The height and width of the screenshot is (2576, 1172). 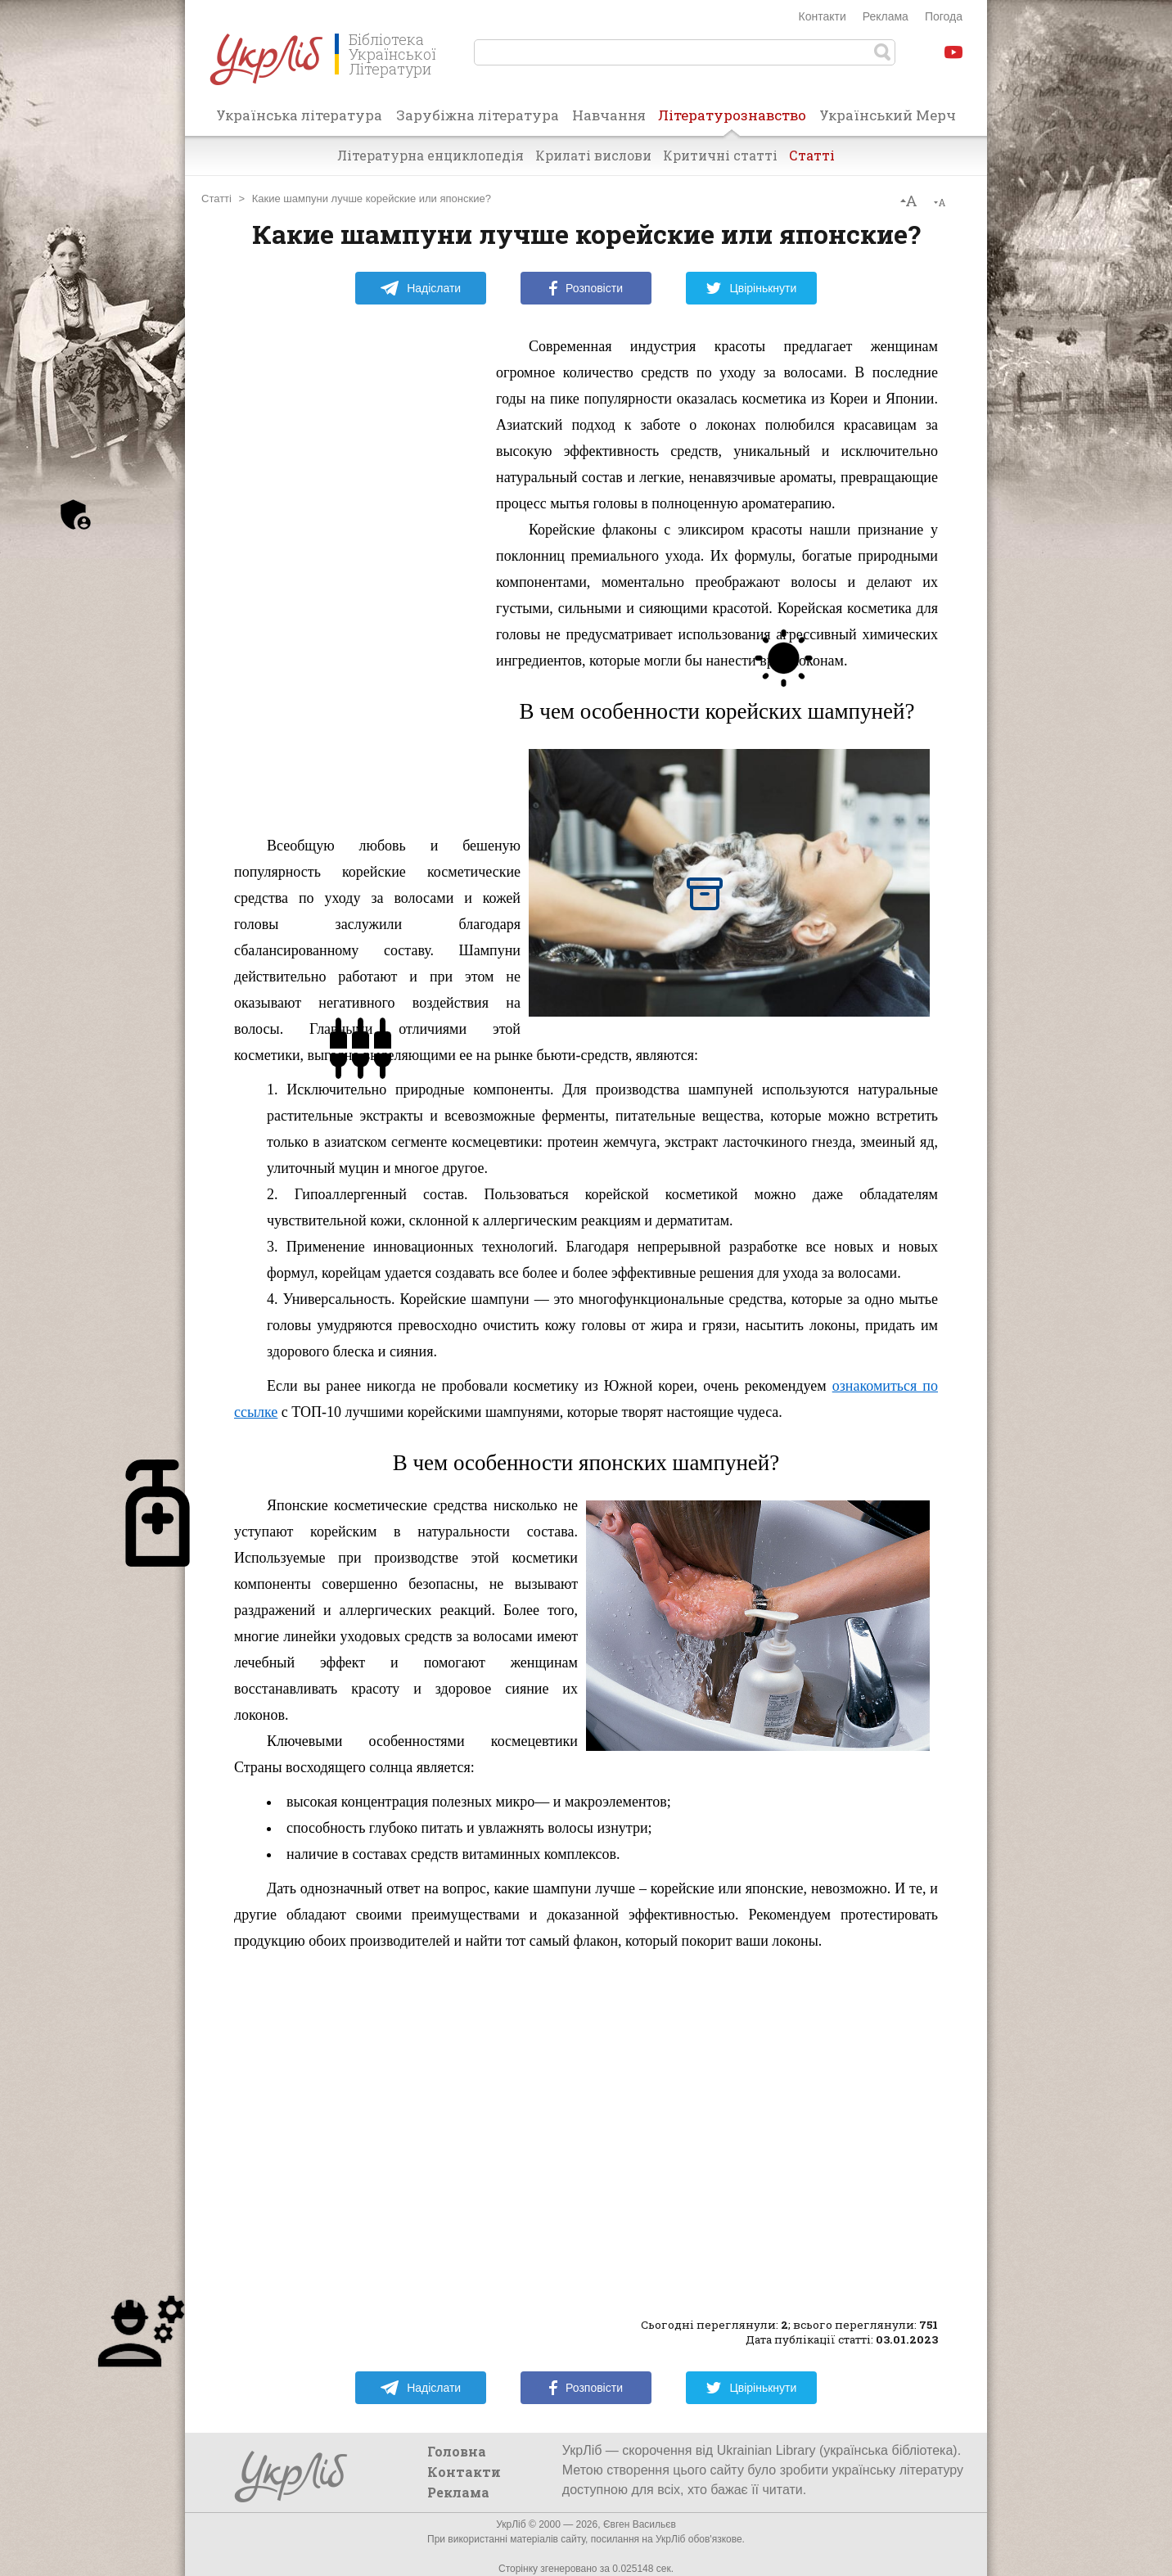 I want to click on access admin or security settings, so click(x=75, y=514).